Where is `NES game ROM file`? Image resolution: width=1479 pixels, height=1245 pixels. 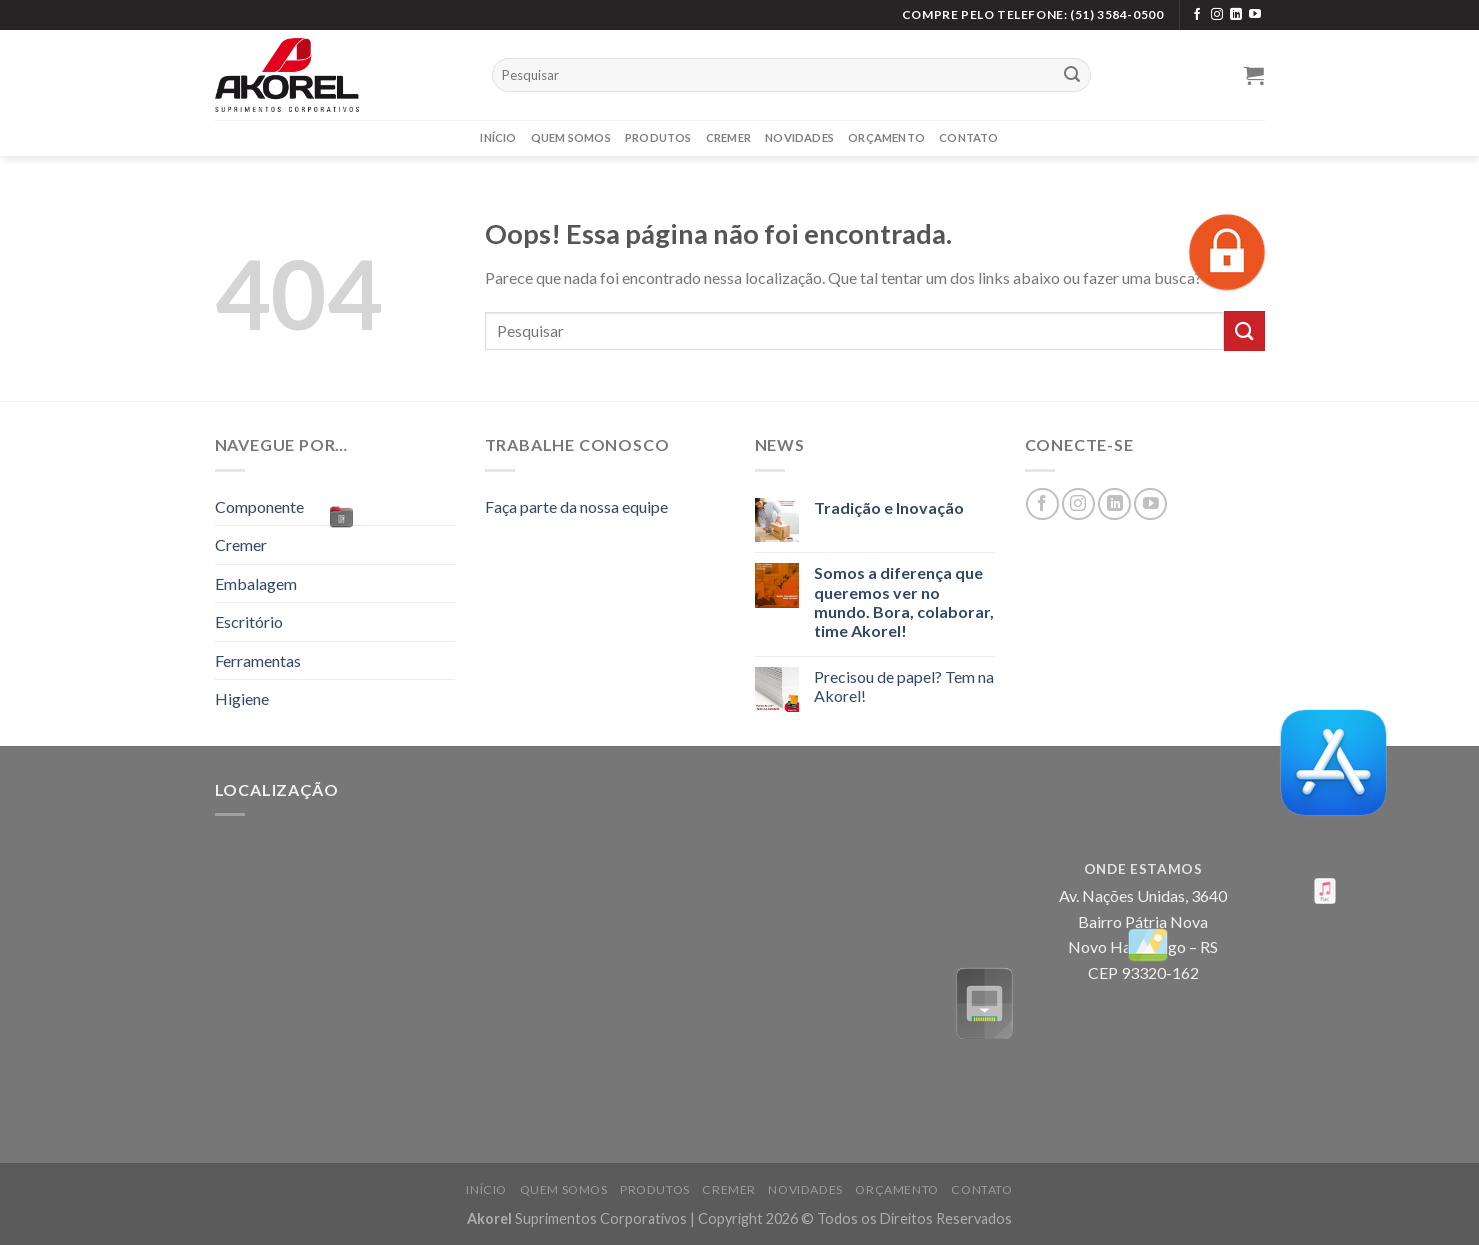 NES game ROM file is located at coordinates (984, 1003).